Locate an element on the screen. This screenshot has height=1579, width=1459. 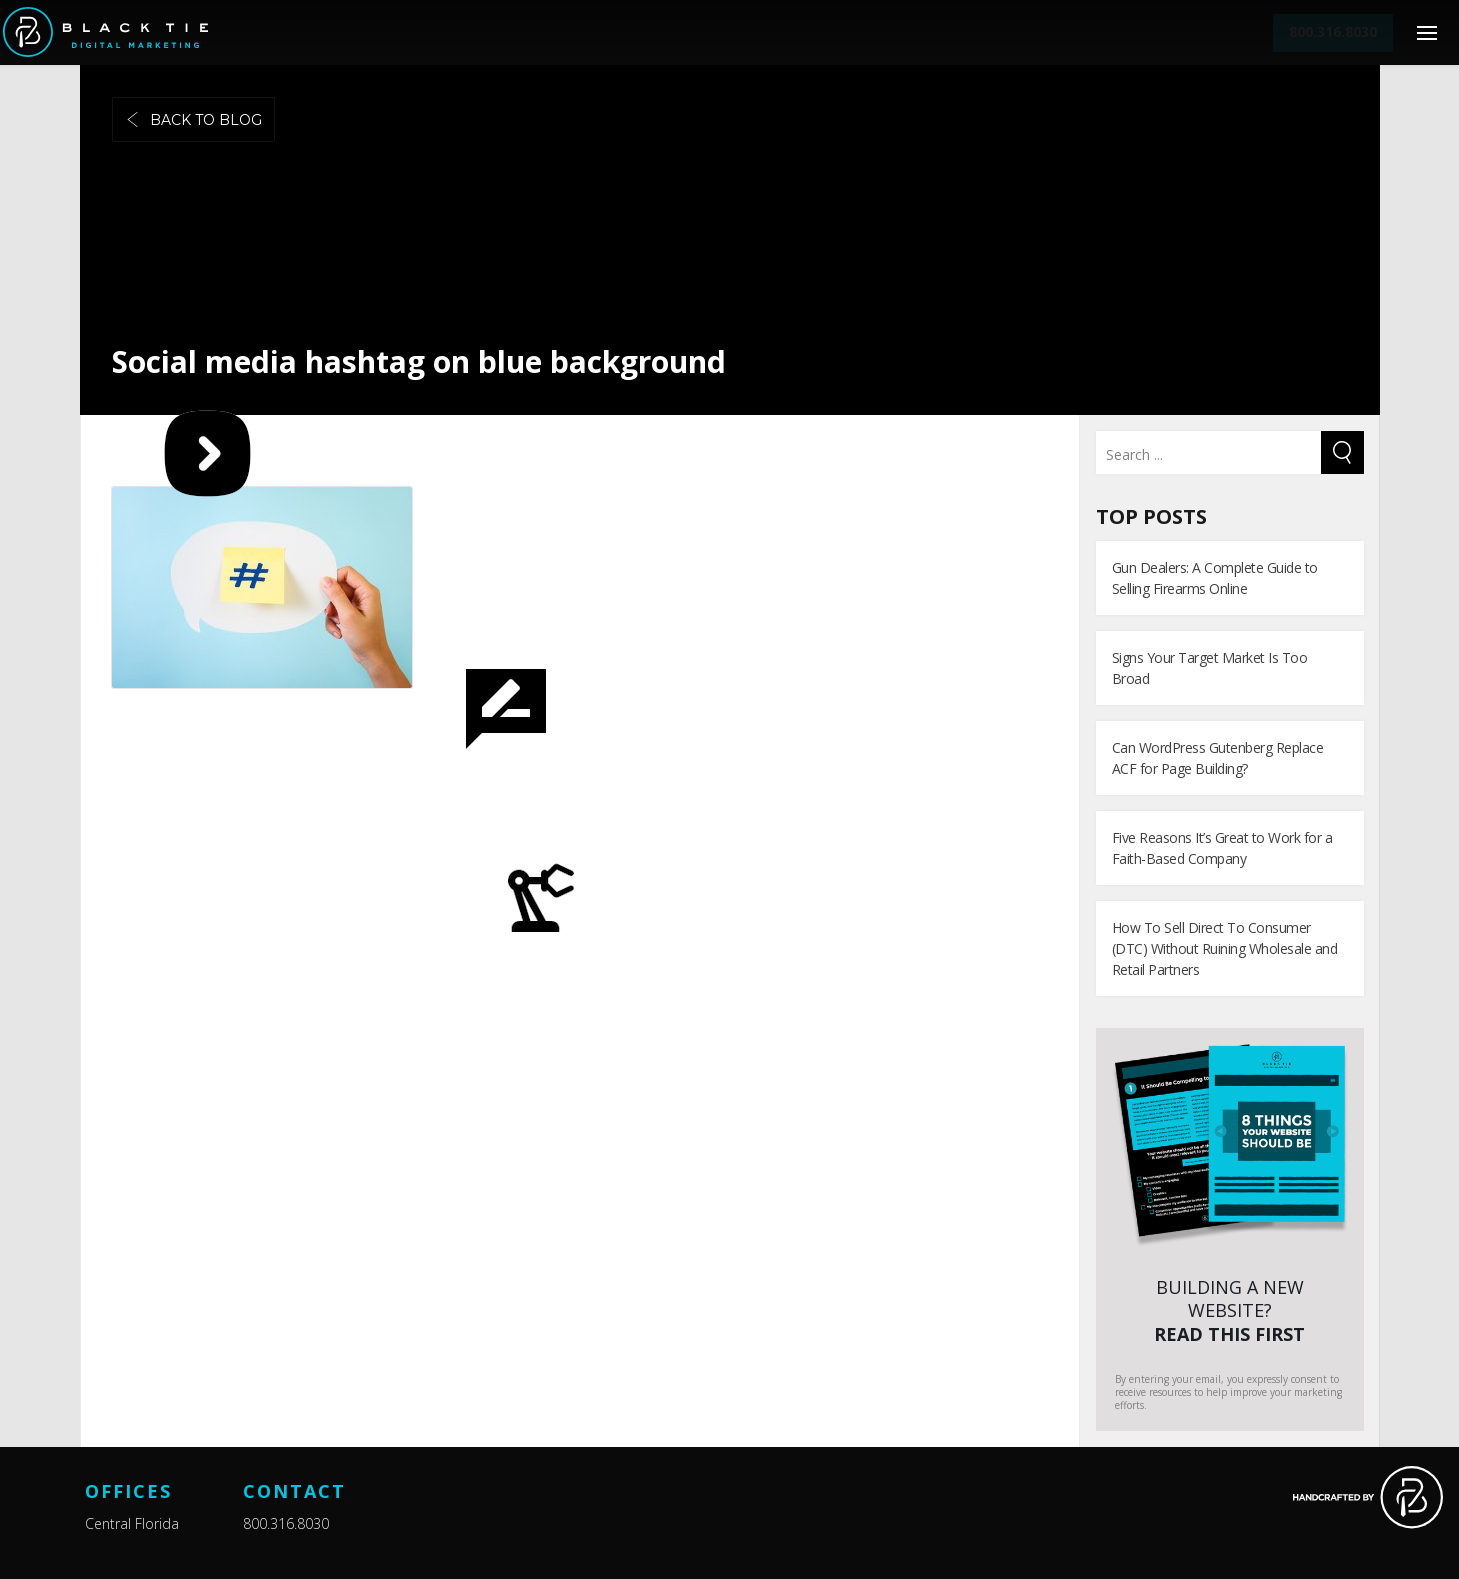
write a review or rating is located at coordinates (506, 709).